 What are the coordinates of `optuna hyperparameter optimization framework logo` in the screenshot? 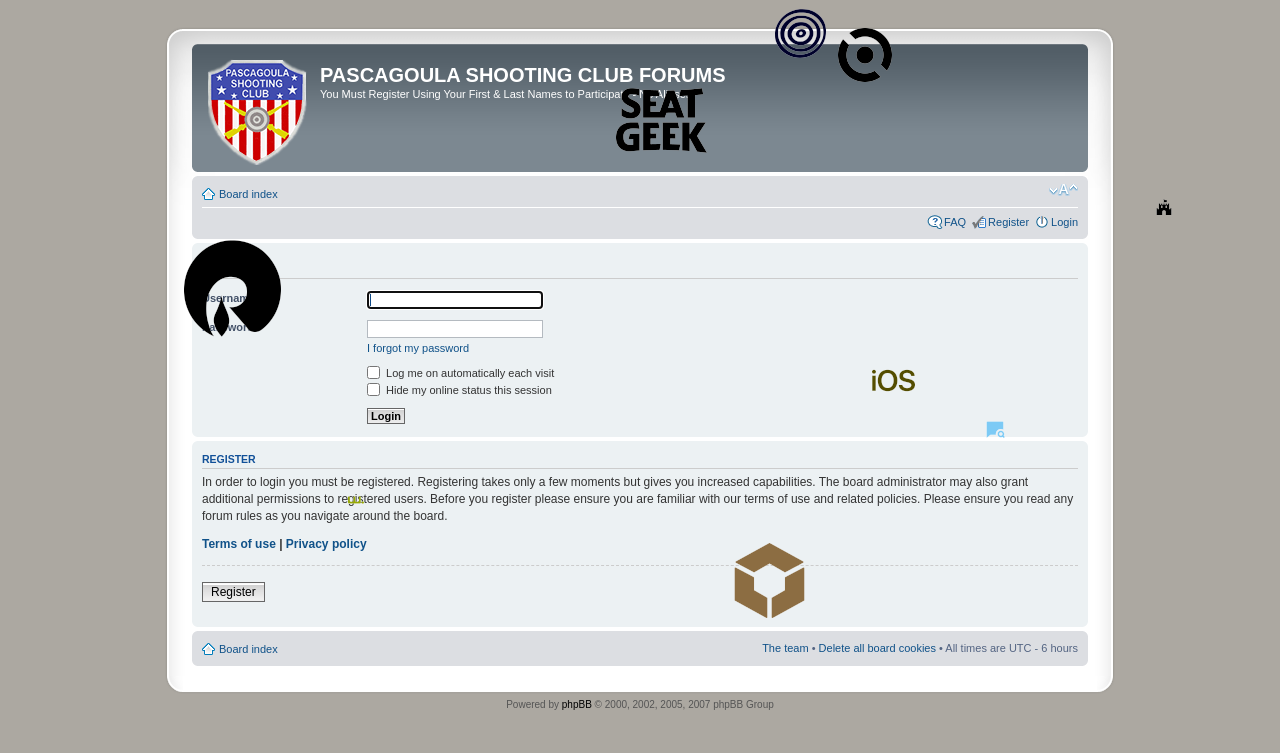 It's located at (800, 33).